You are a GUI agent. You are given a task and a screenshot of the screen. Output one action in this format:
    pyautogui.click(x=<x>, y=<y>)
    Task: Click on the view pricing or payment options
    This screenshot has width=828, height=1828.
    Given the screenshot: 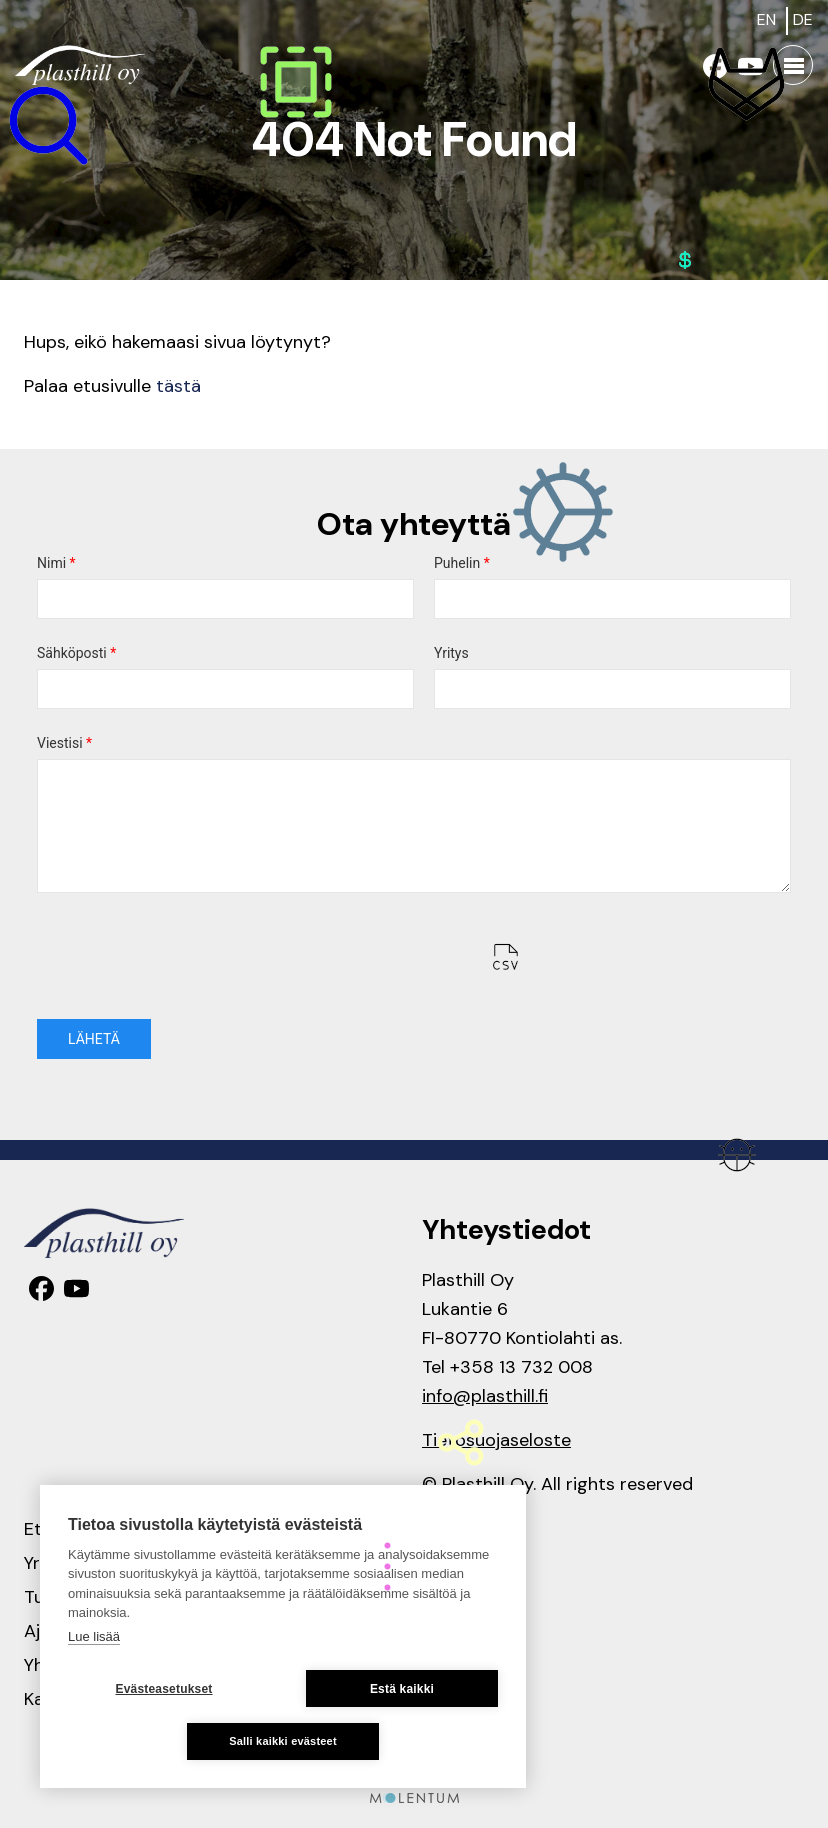 What is the action you would take?
    pyautogui.click(x=685, y=260)
    